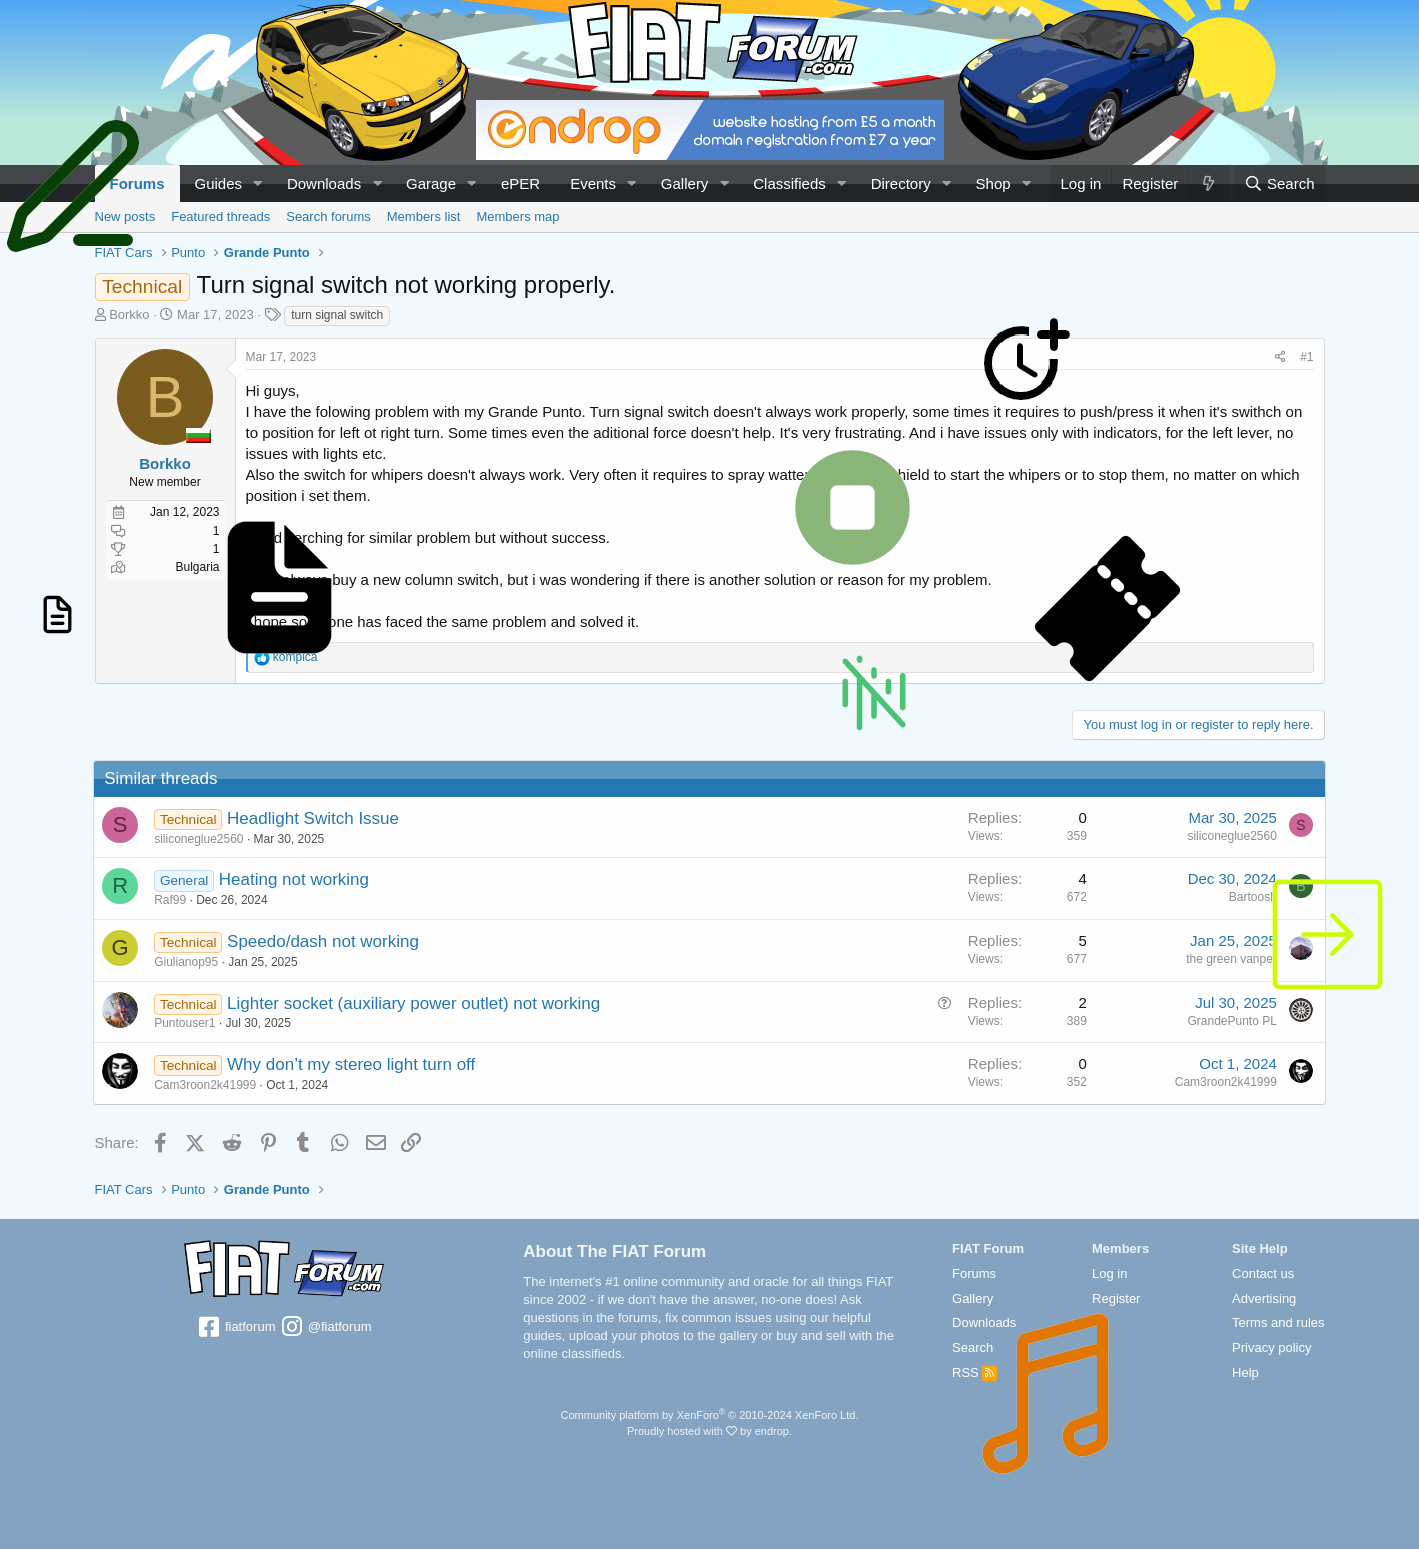  Describe the element at coordinates (1045, 1393) in the screenshot. I see `open music library or player` at that location.